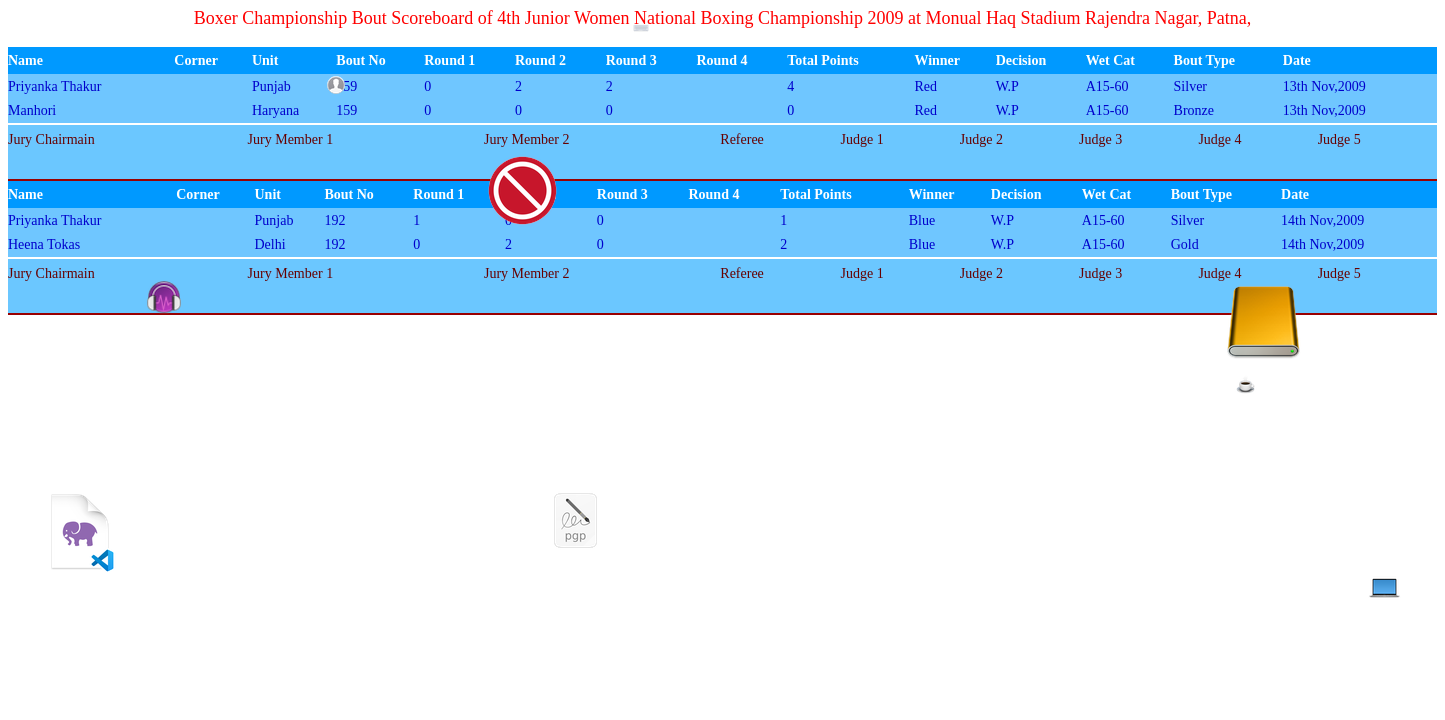 The width and height of the screenshot is (1445, 720). I want to click on connect a bluetooth keyboard, so click(641, 28).